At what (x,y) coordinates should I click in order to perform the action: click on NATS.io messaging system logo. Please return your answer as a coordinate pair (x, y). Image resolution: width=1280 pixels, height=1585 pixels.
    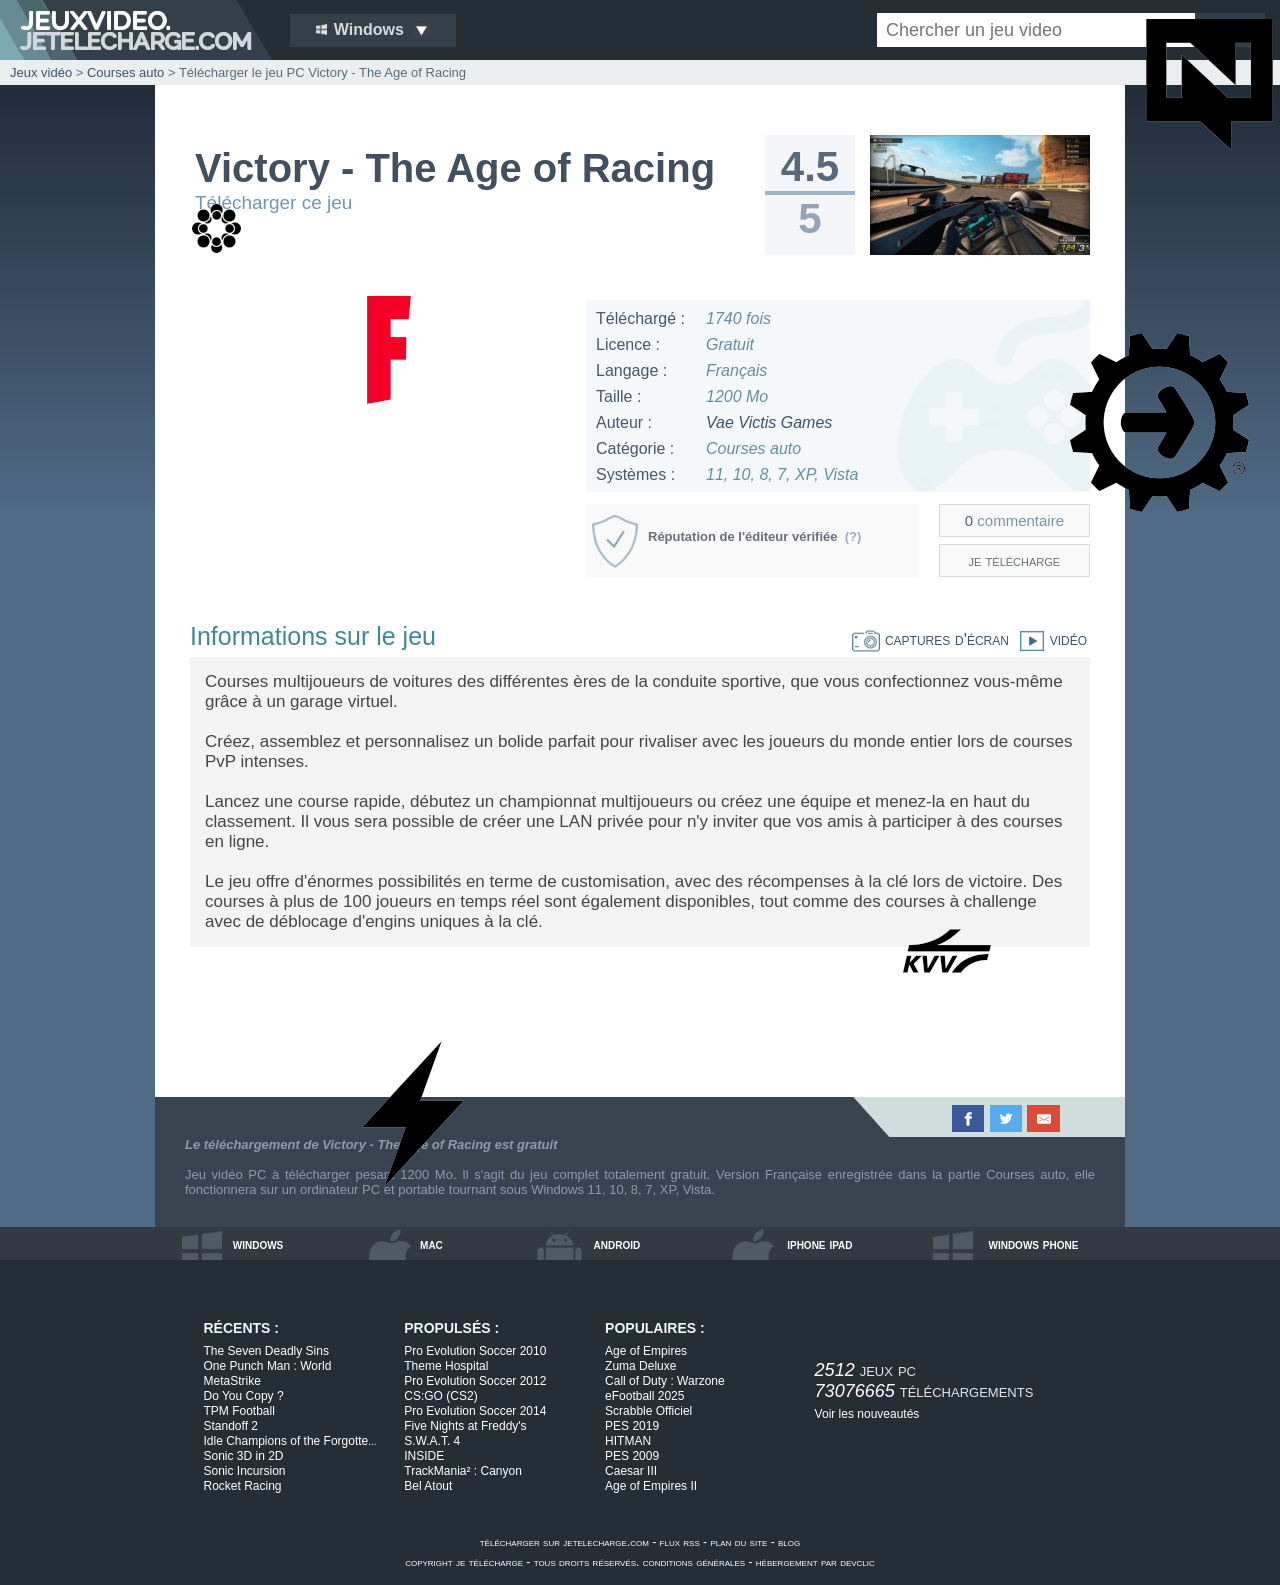
    Looking at the image, I should click on (1209, 84).